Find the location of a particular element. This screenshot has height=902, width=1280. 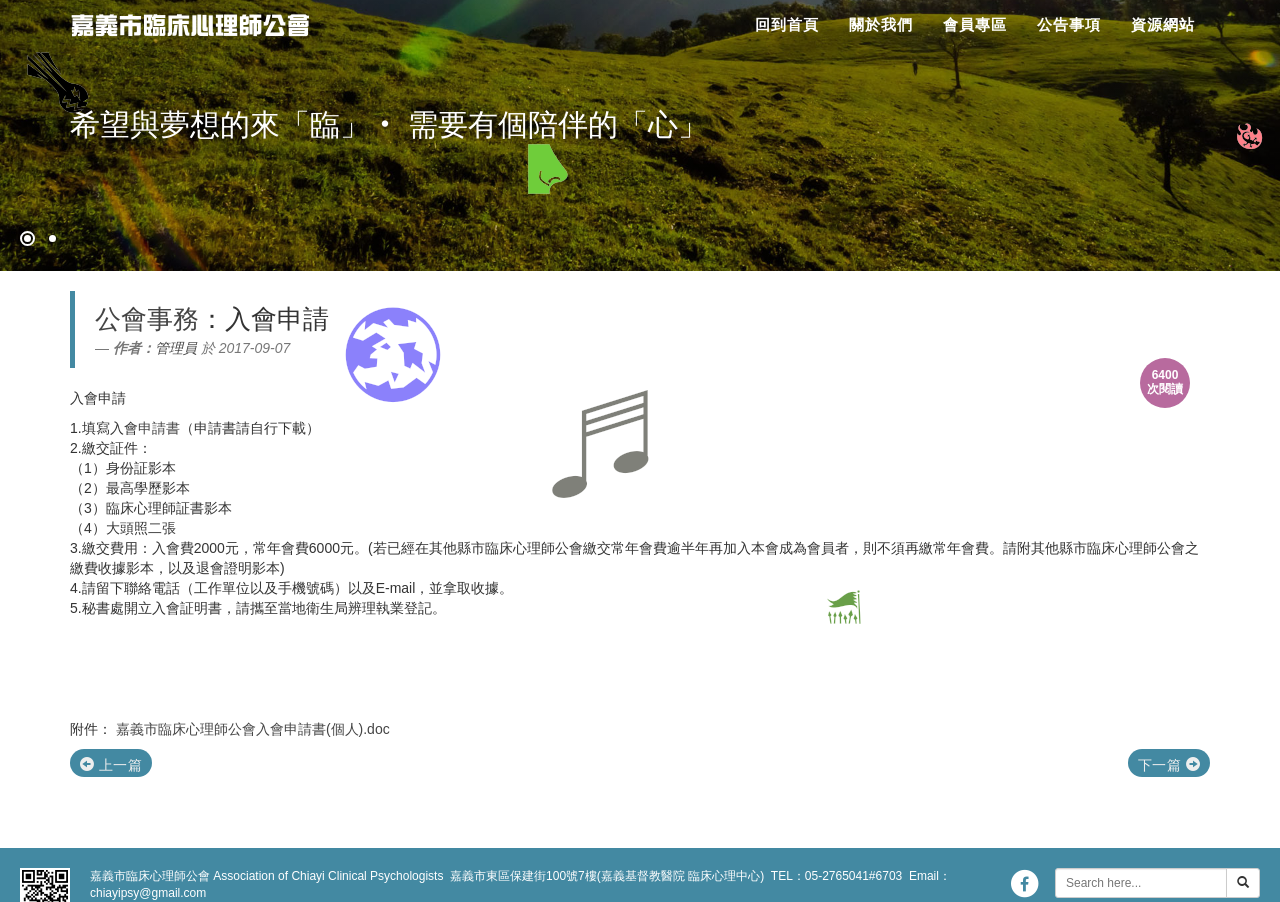

fire element or flame-type creature in a game is located at coordinates (1249, 136).